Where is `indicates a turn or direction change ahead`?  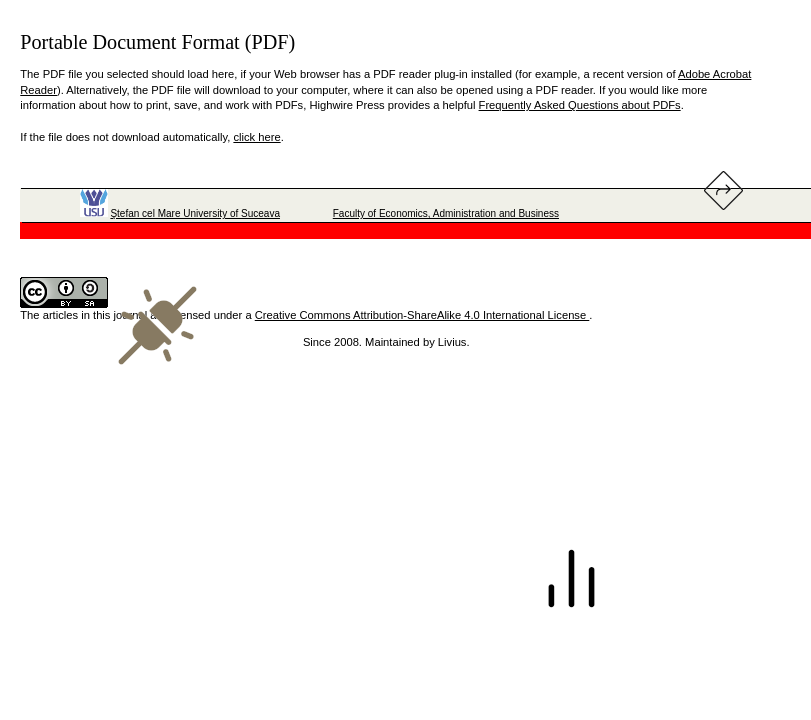 indicates a turn or direction change ahead is located at coordinates (723, 190).